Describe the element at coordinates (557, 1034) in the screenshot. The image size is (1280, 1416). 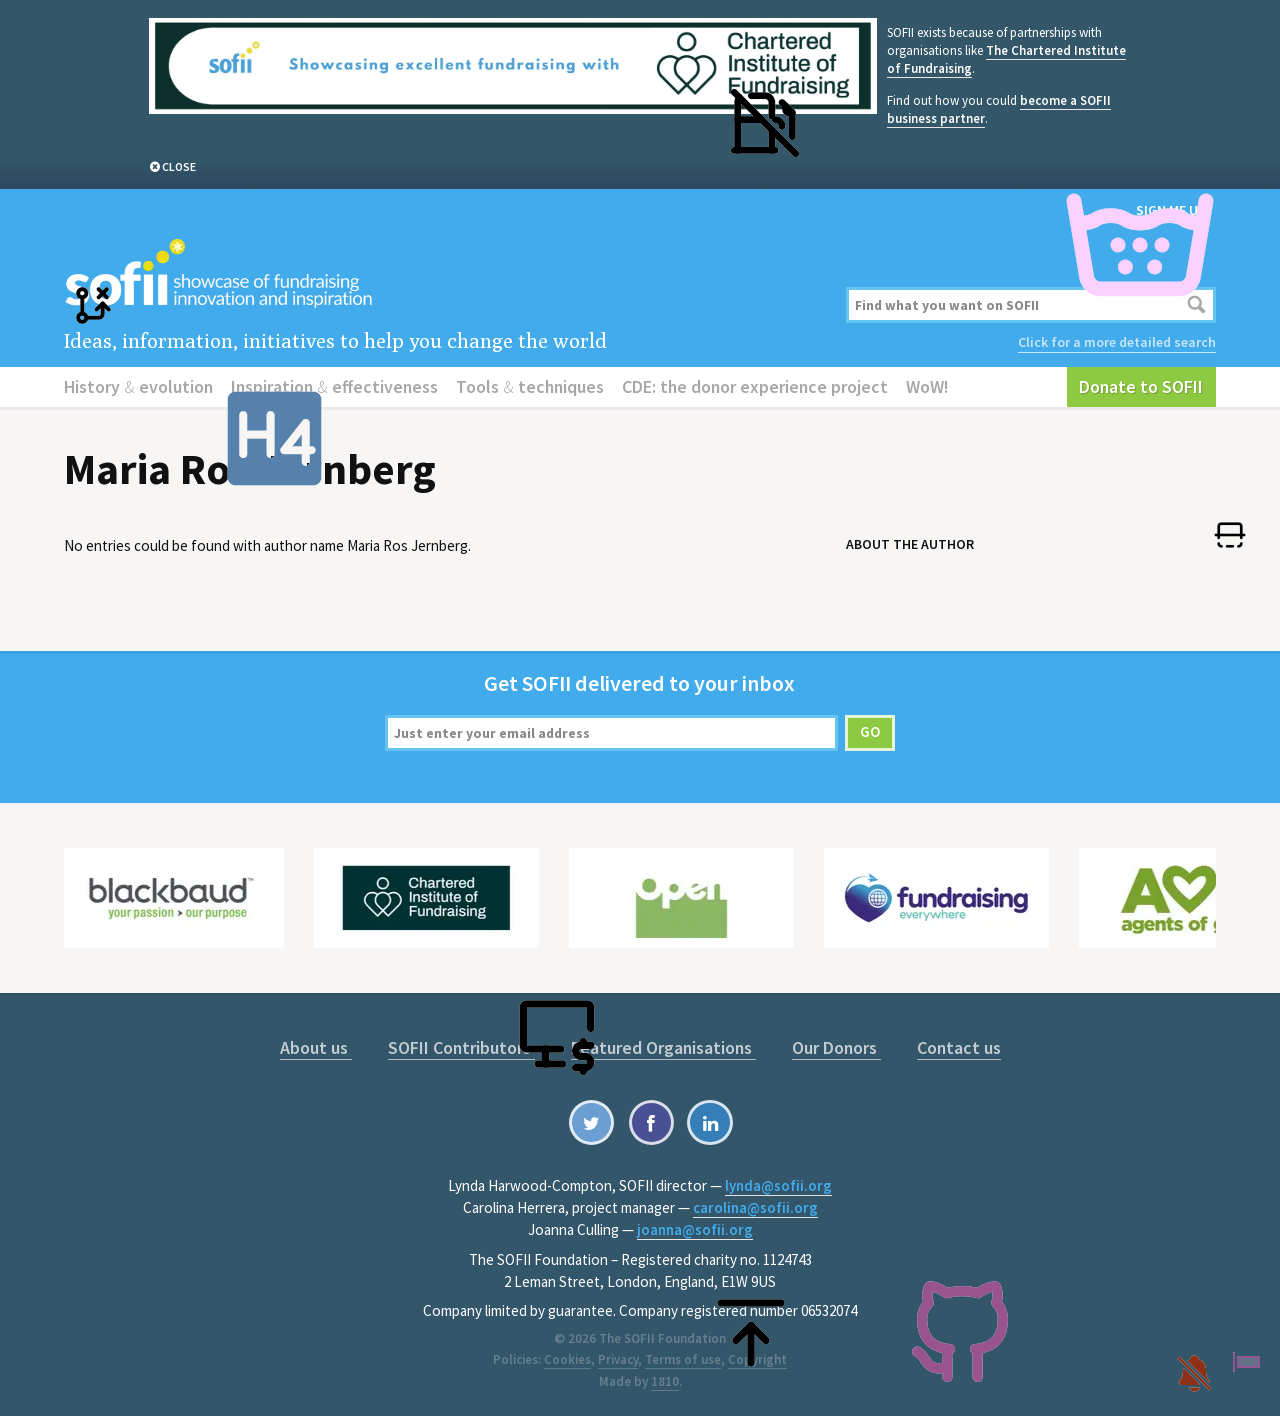
I see `access desktop payment or billing settings` at that location.